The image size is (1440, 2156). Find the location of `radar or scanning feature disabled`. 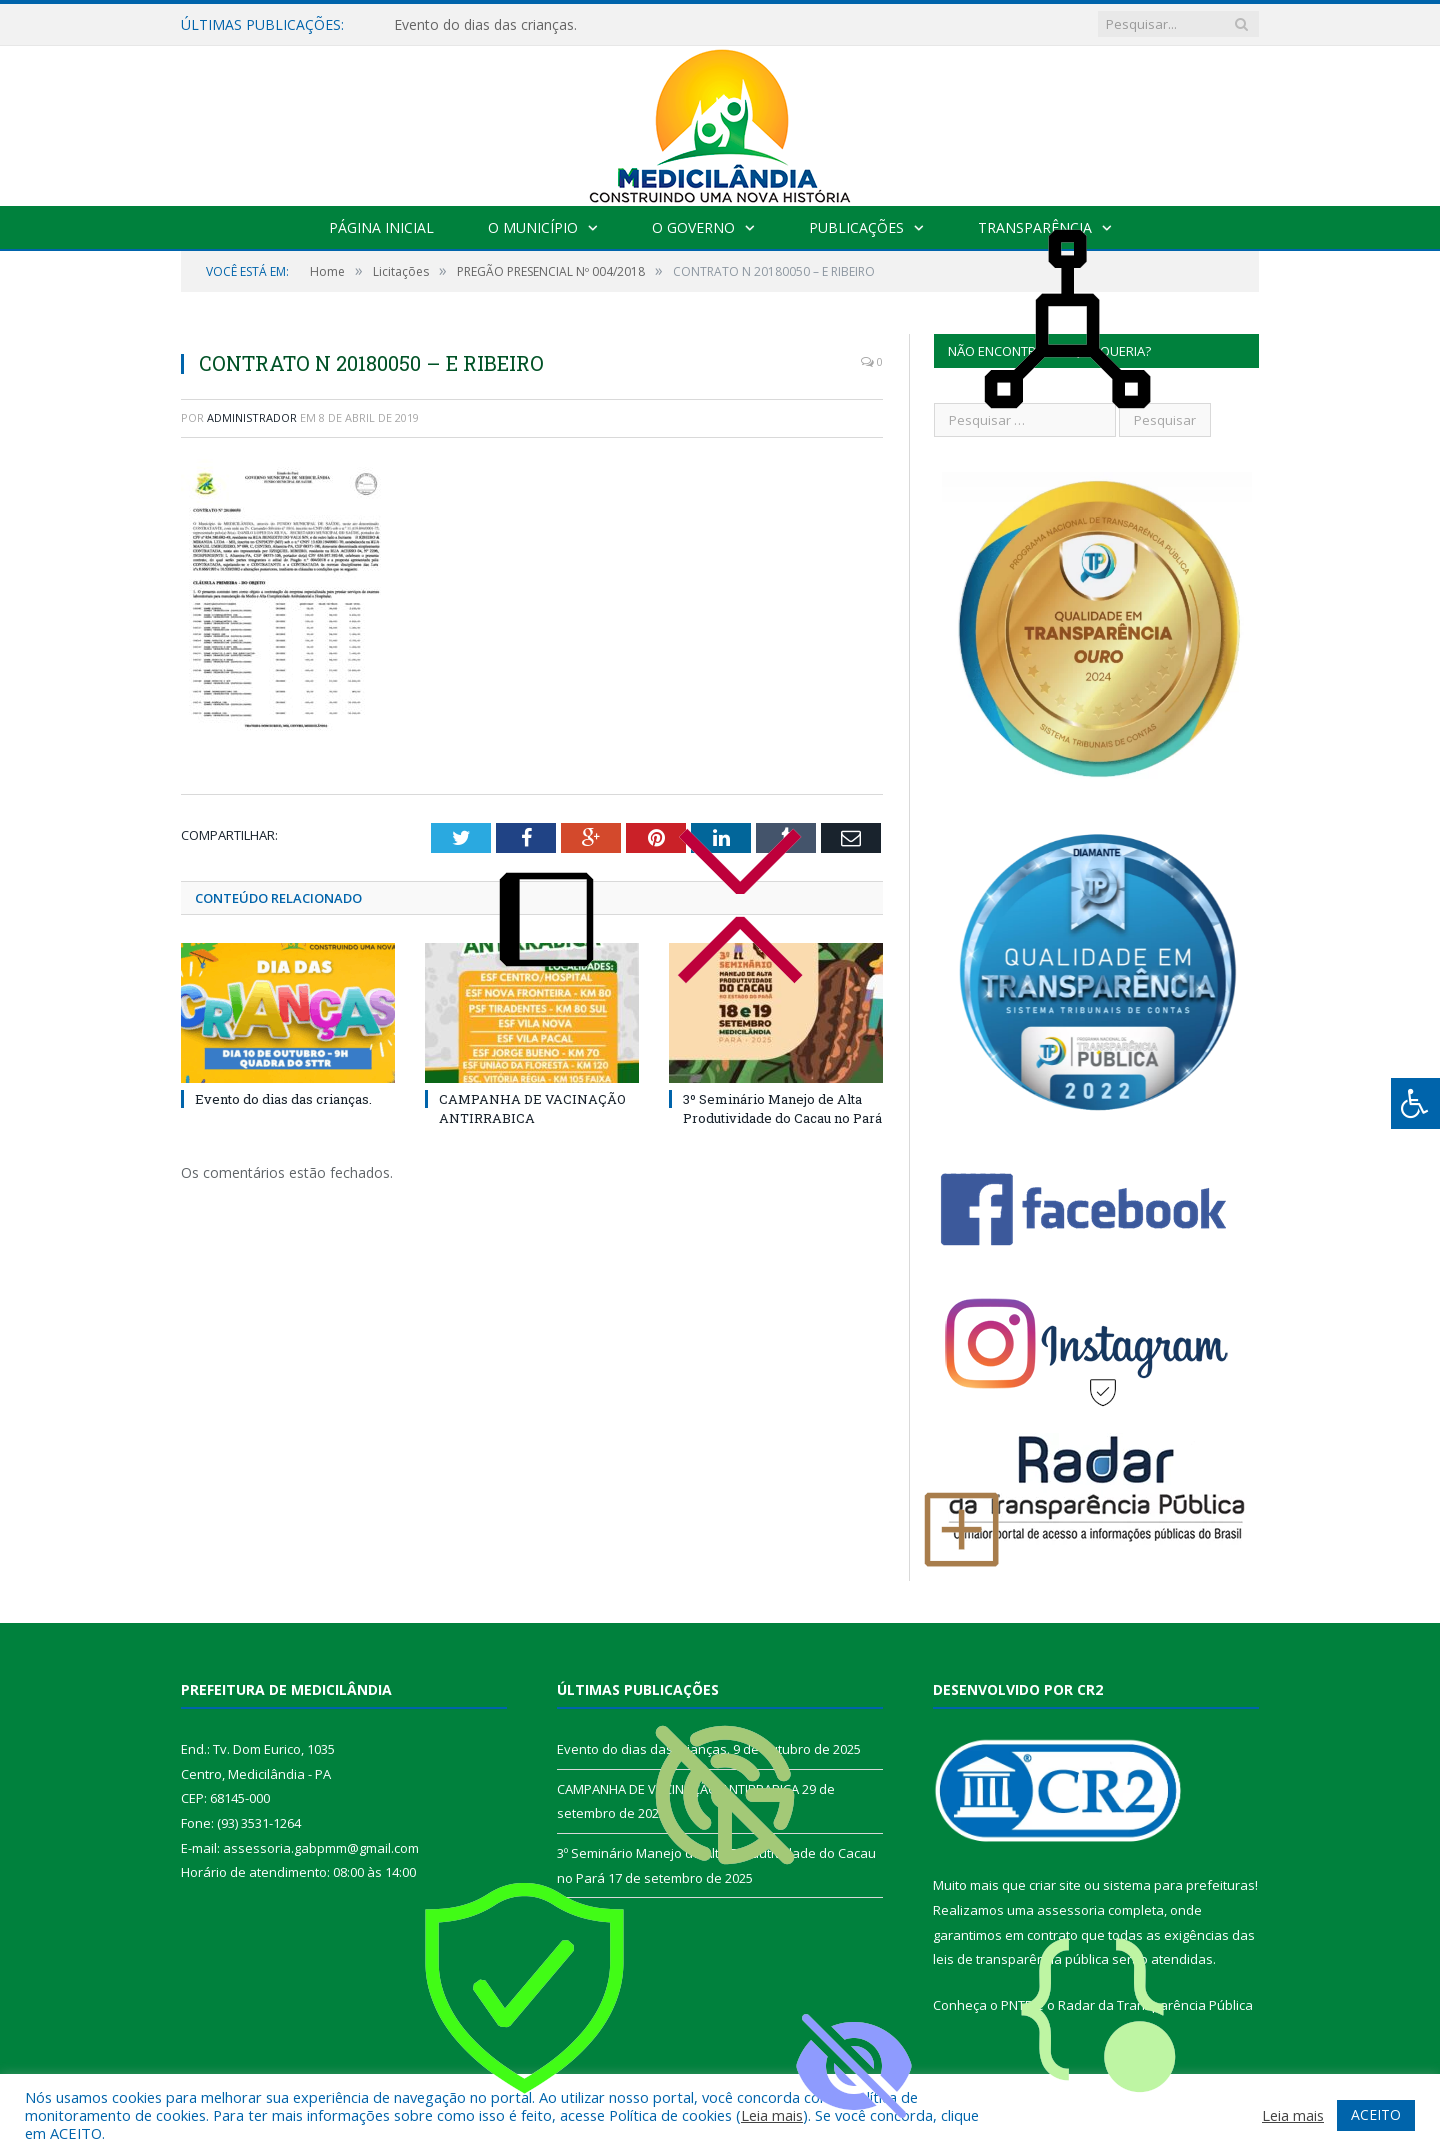

radar or scanning feature disabled is located at coordinates (725, 1795).